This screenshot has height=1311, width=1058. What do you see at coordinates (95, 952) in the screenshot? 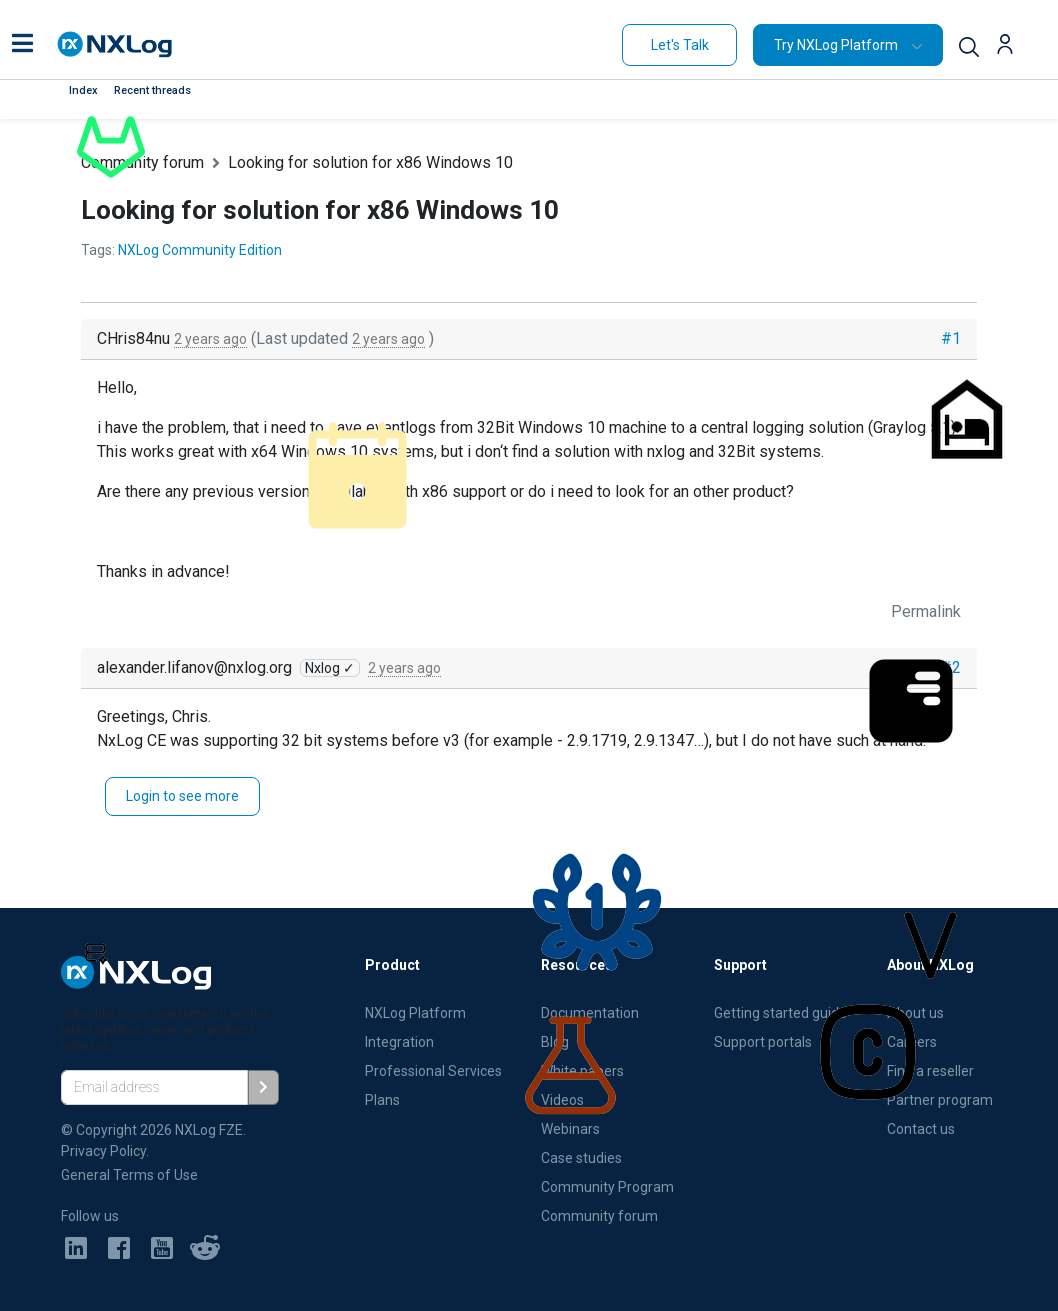
I see `access AI-powered server features` at bounding box center [95, 952].